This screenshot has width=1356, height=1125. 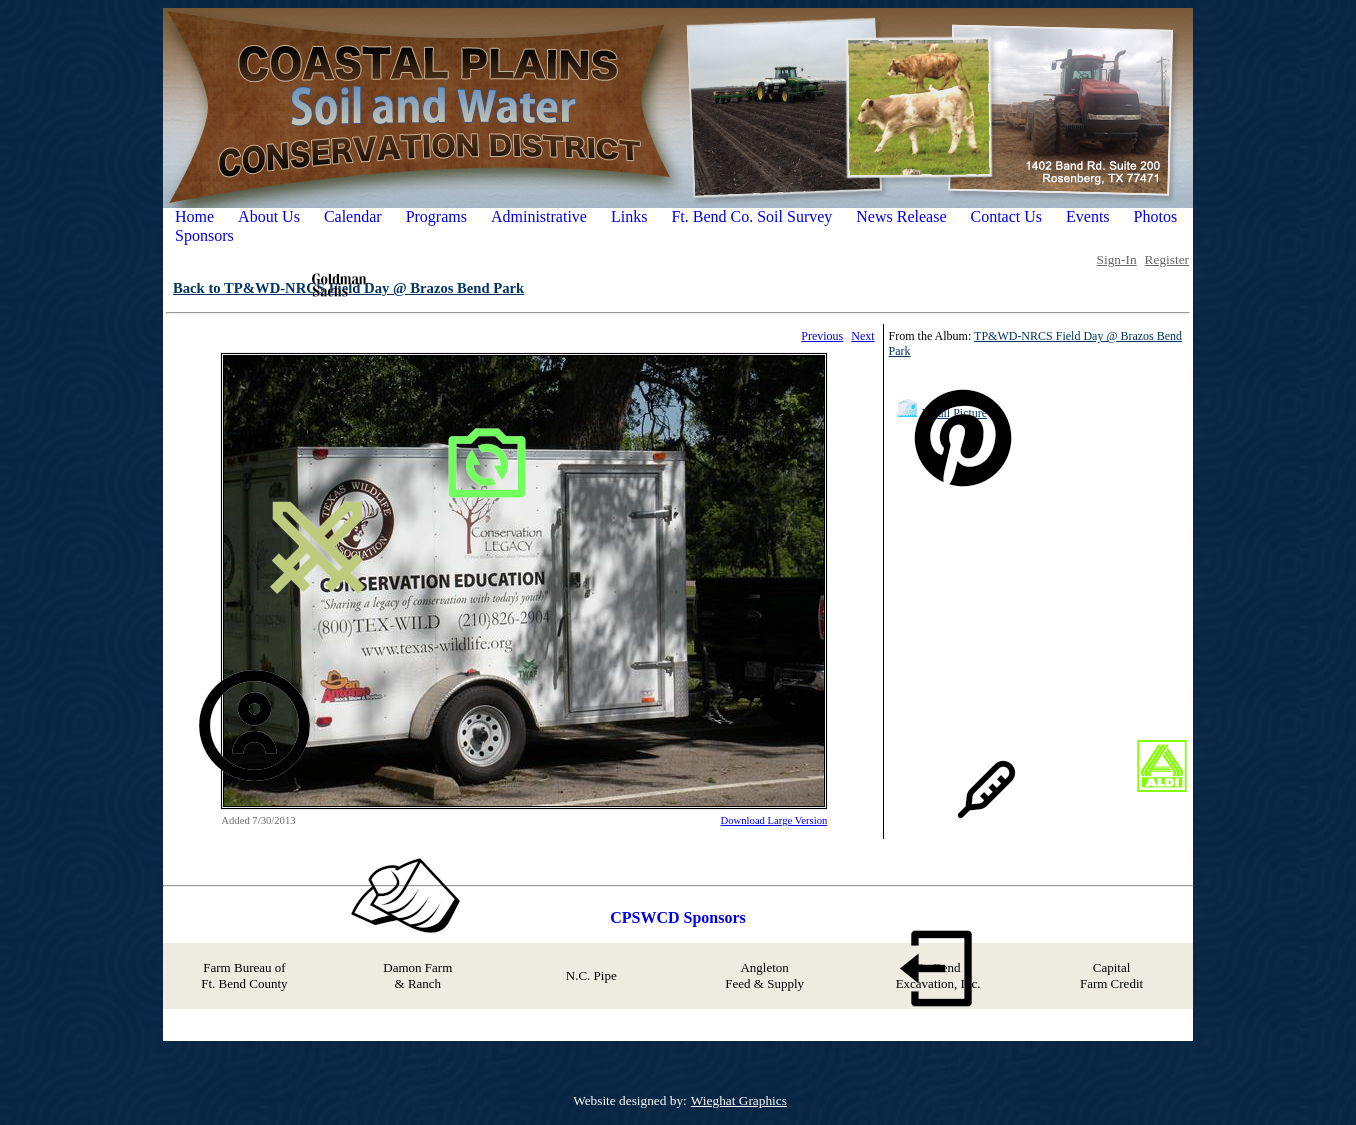 What do you see at coordinates (405, 895) in the screenshot?
I see `lefthook git hooks manager logo` at bounding box center [405, 895].